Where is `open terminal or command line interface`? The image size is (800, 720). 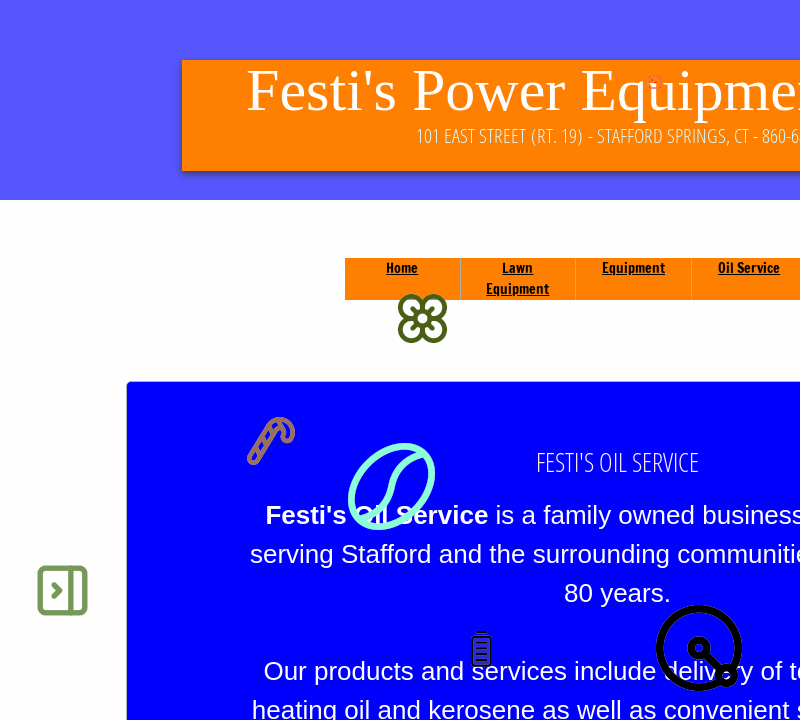
open terminal or command line interface is located at coordinates (655, 82).